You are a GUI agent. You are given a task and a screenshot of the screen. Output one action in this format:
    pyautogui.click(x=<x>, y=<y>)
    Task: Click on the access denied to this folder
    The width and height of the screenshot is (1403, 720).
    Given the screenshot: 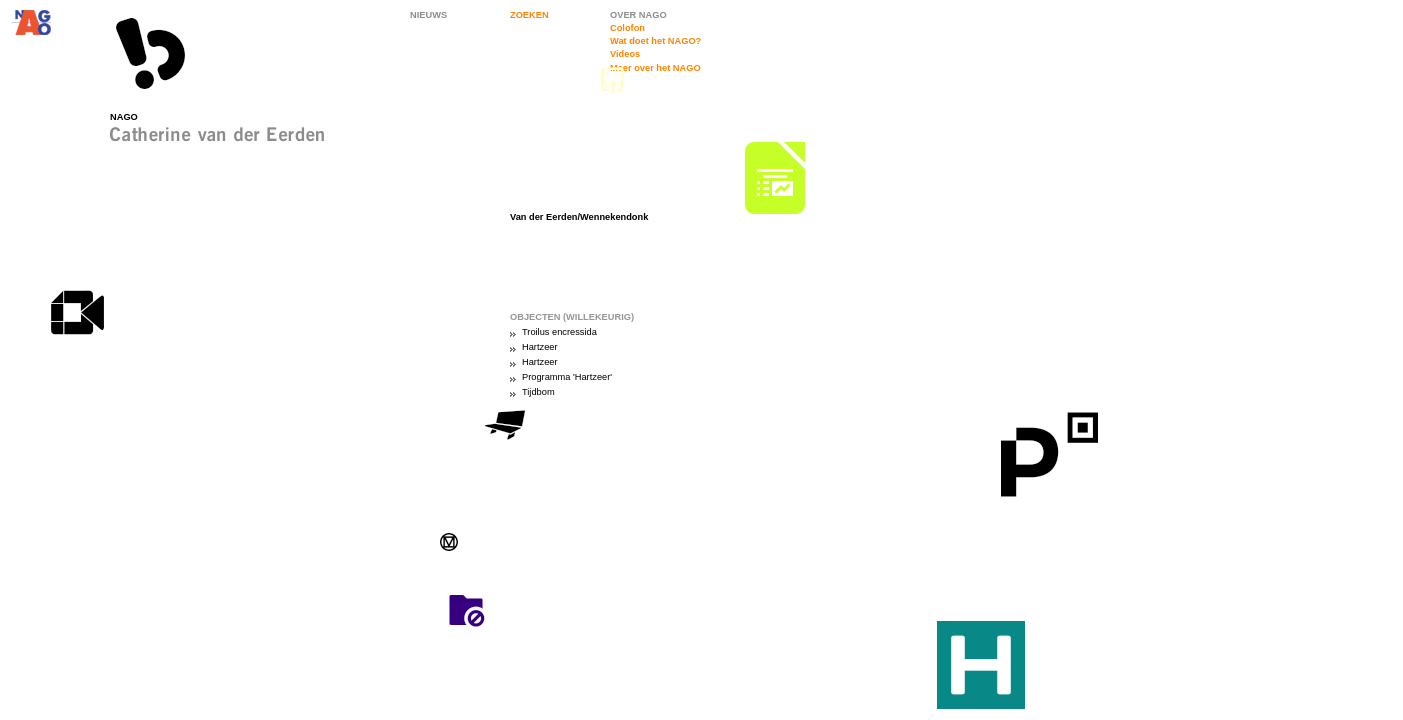 What is the action you would take?
    pyautogui.click(x=466, y=610)
    